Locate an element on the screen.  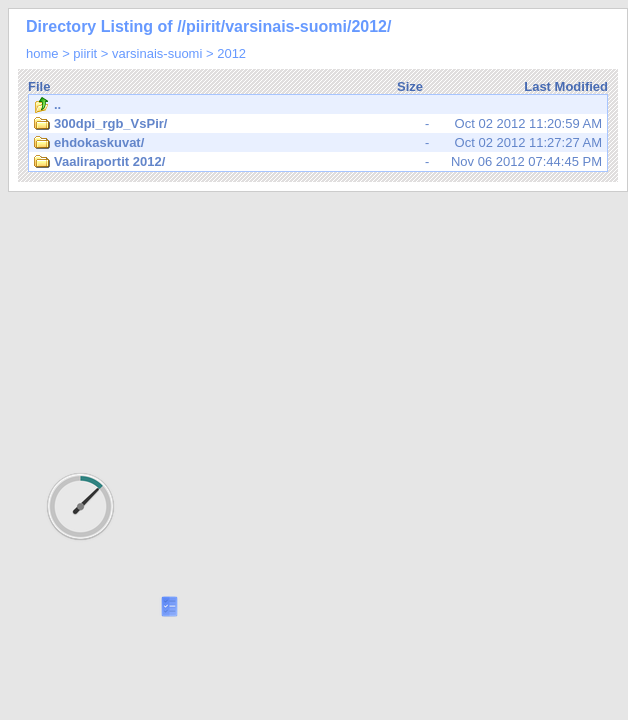
open work tasks or to-do list app is located at coordinates (169, 606).